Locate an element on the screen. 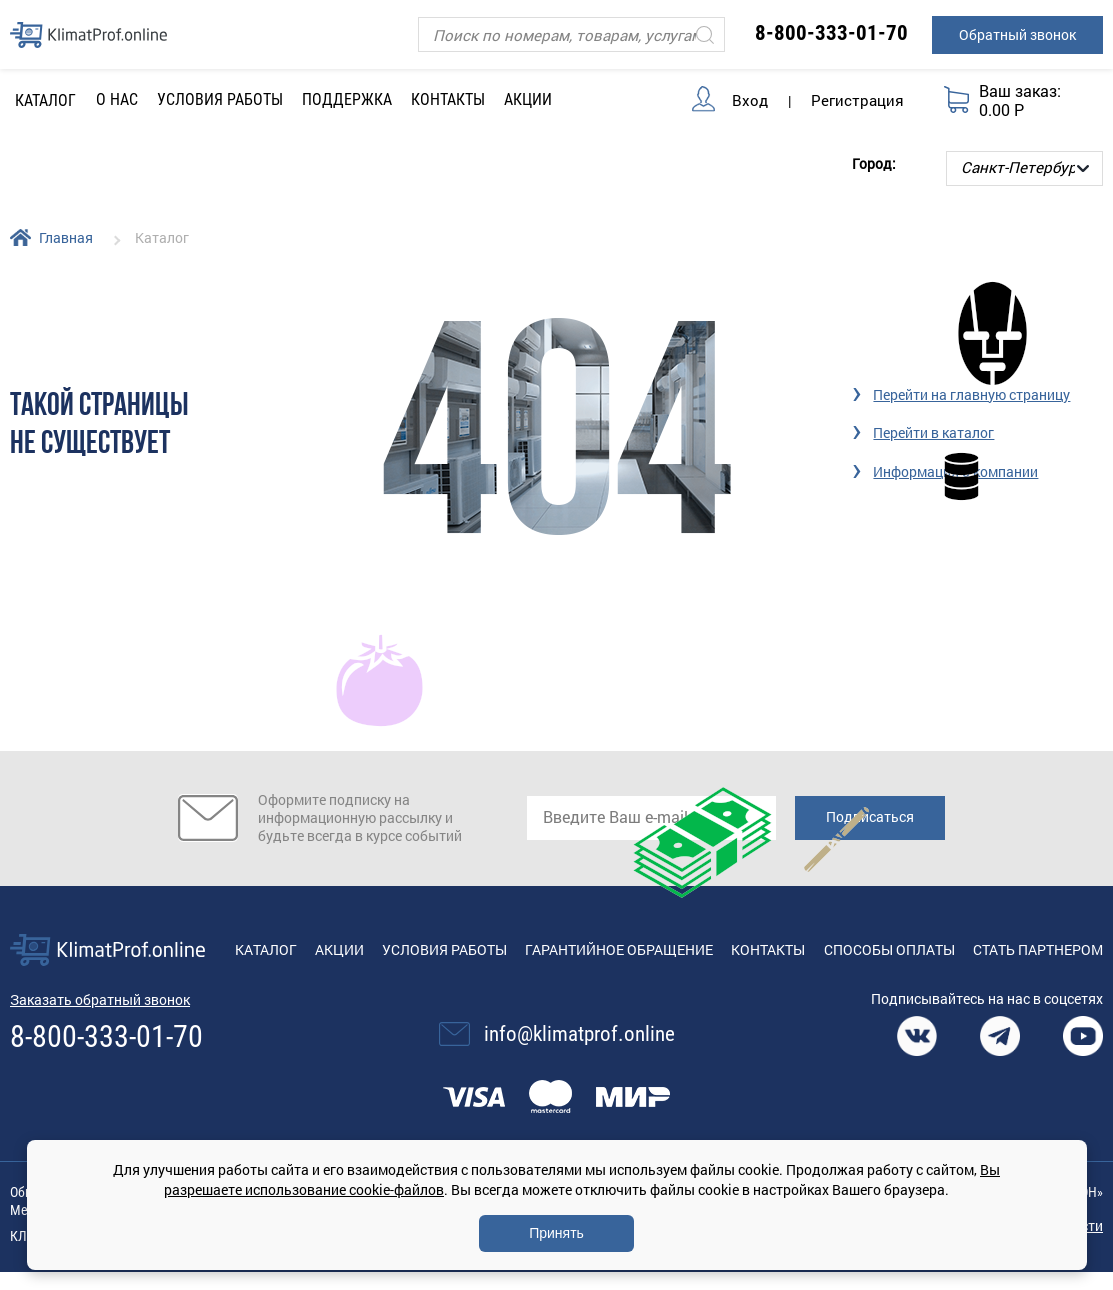 The height and width of the screenshot is (1290, 1113). access database storage is located at coordinates (961, 476).